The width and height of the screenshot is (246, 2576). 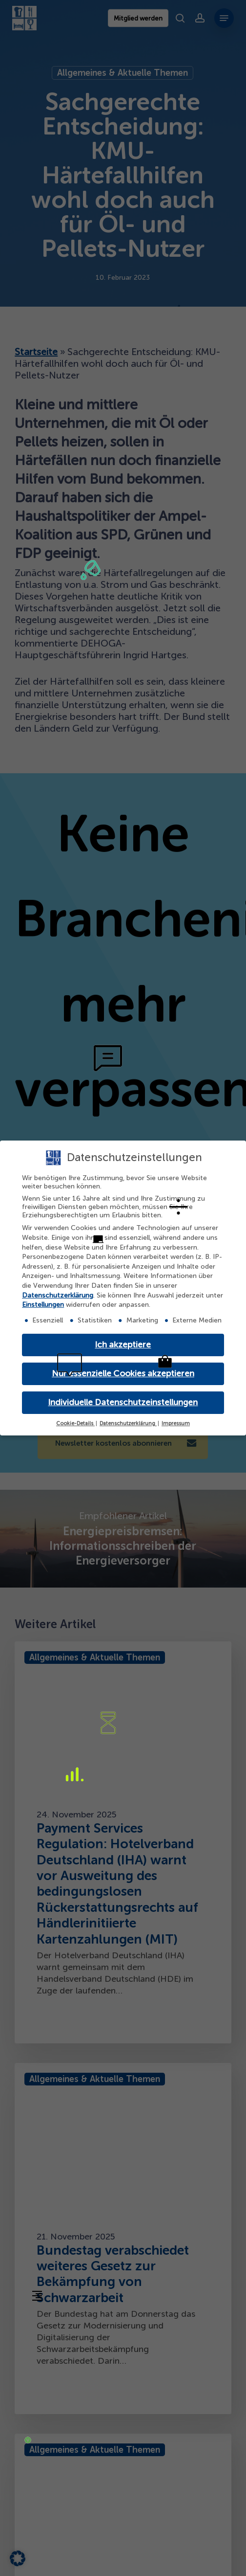 What do you see at coordinates (165, 1362) in the screenshot?
I see `view your shopping bag` at bounding box center [165, 1362].